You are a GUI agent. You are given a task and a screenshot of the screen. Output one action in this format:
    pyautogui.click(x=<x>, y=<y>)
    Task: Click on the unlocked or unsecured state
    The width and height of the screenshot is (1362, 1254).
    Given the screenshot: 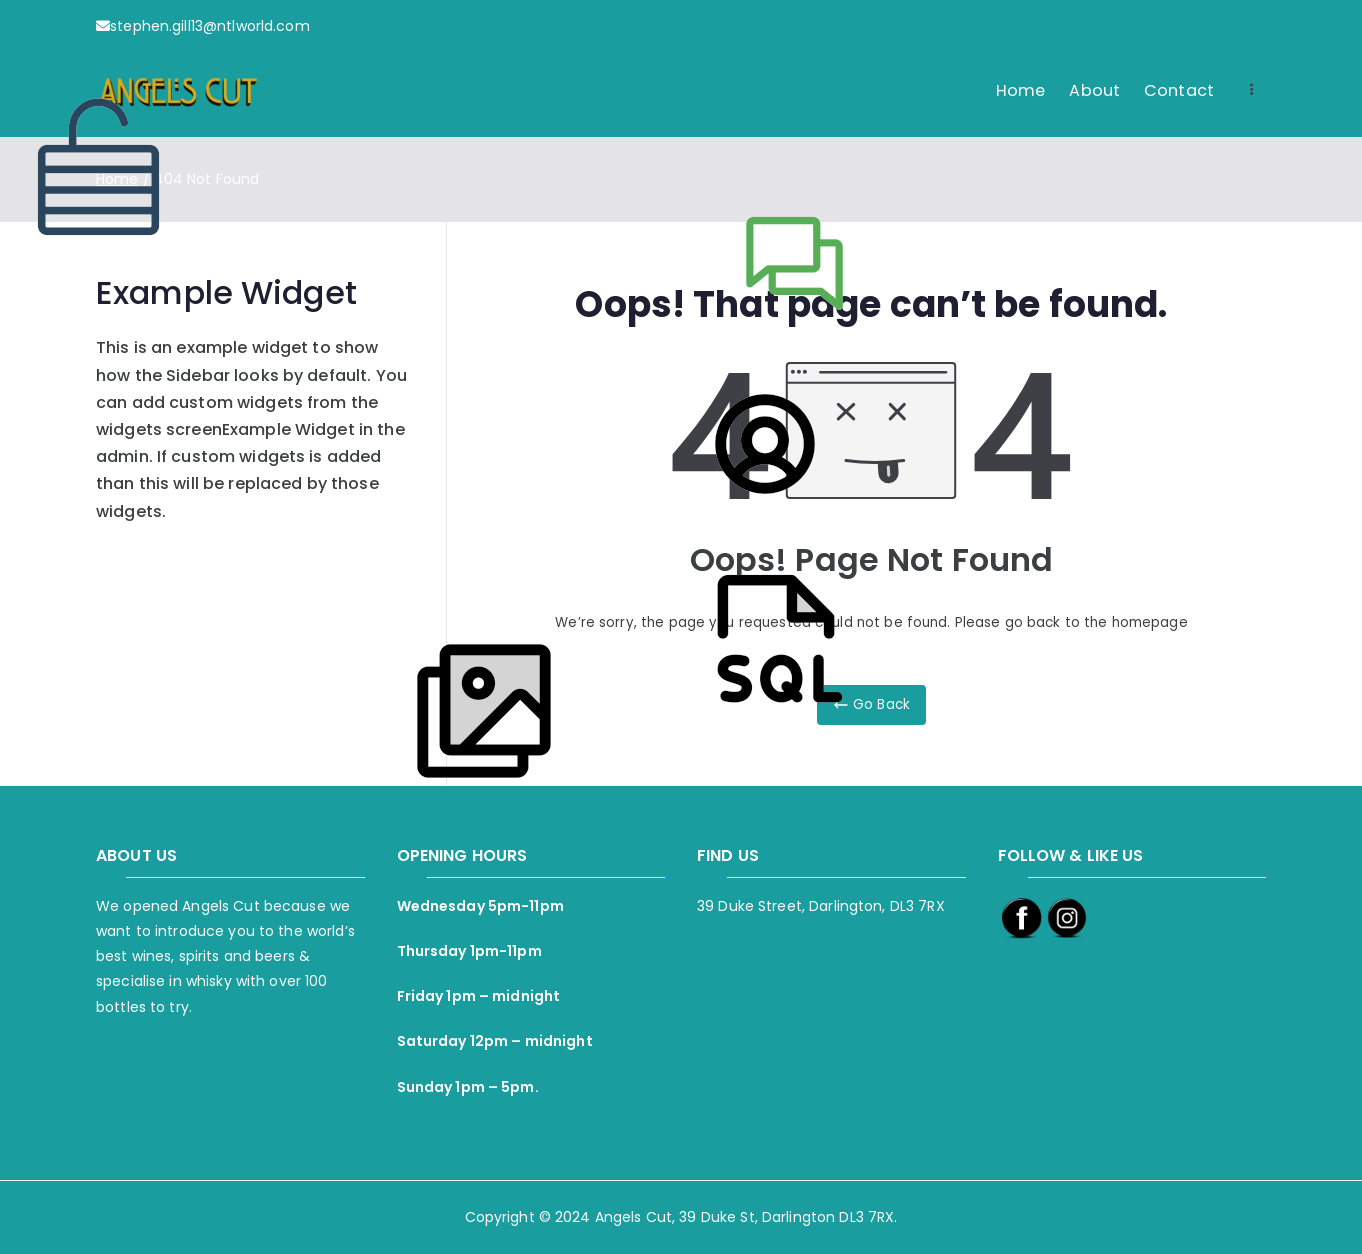 What is the action you would take?
    pyautogui.click(x=98, y=174)
    